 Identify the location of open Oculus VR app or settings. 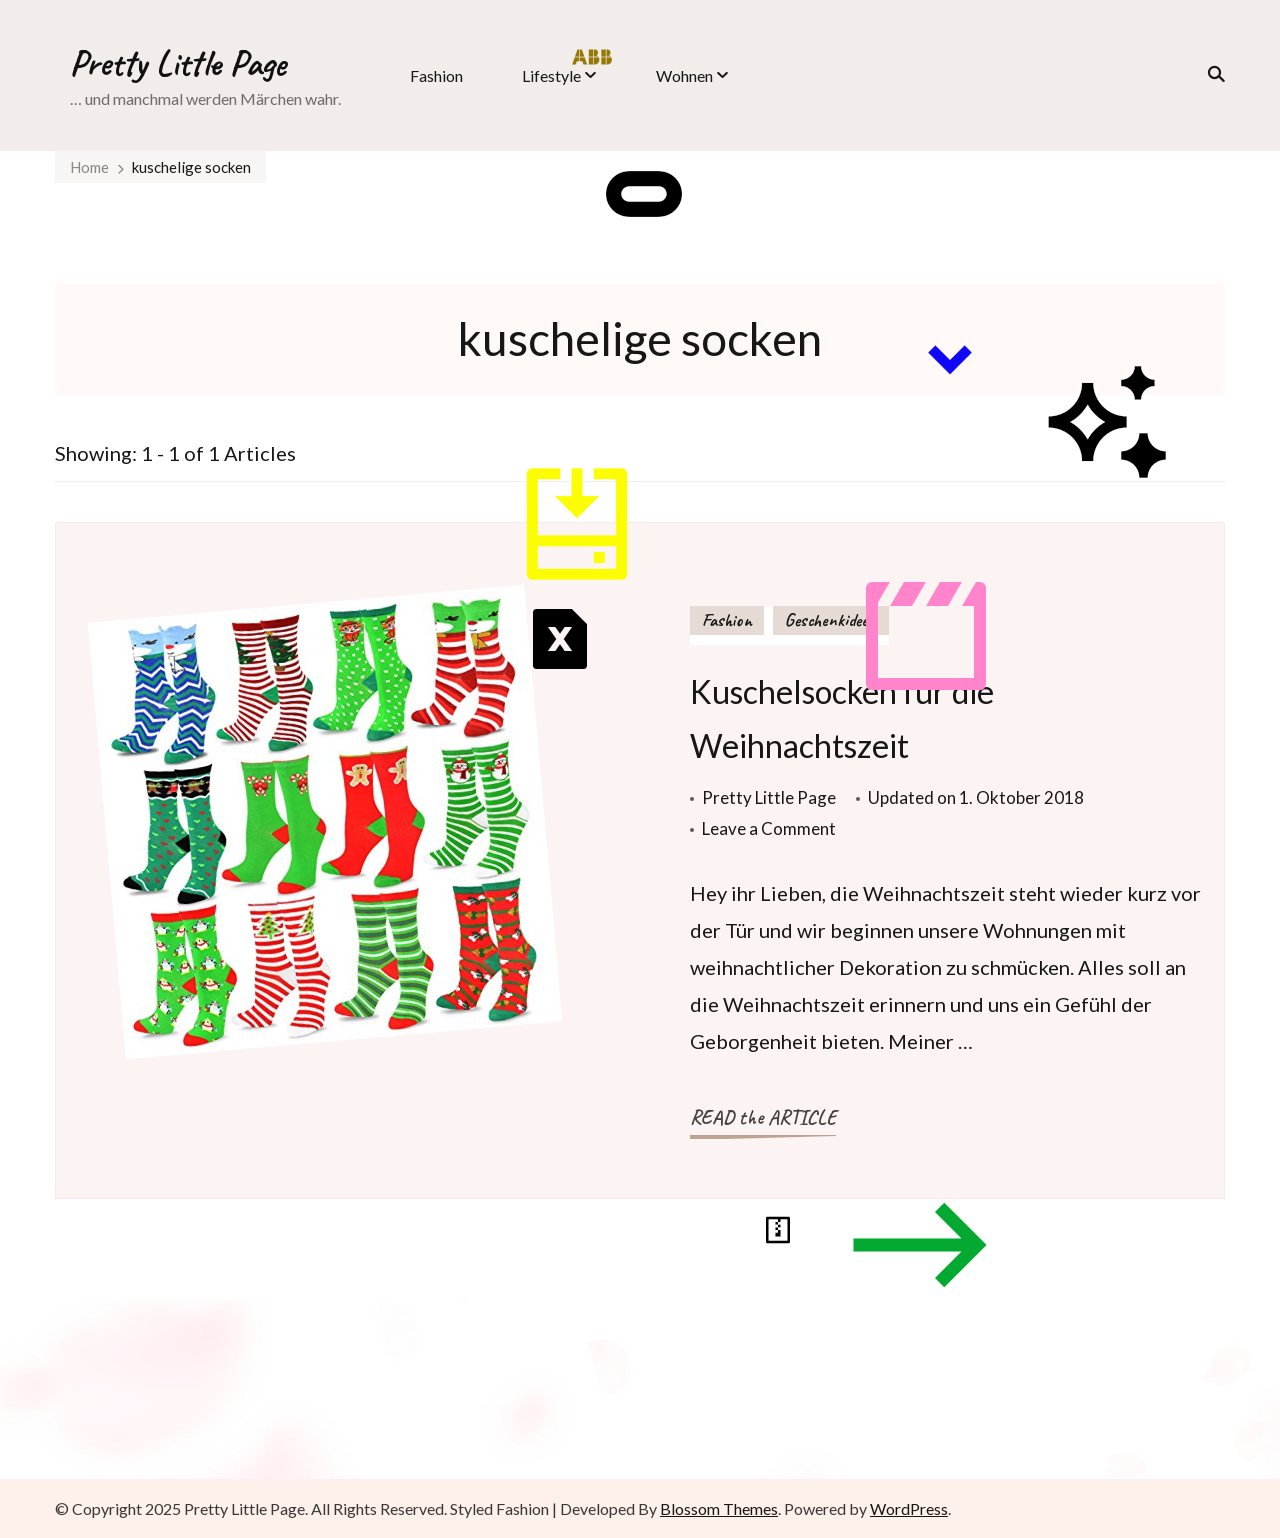
(644, 194).